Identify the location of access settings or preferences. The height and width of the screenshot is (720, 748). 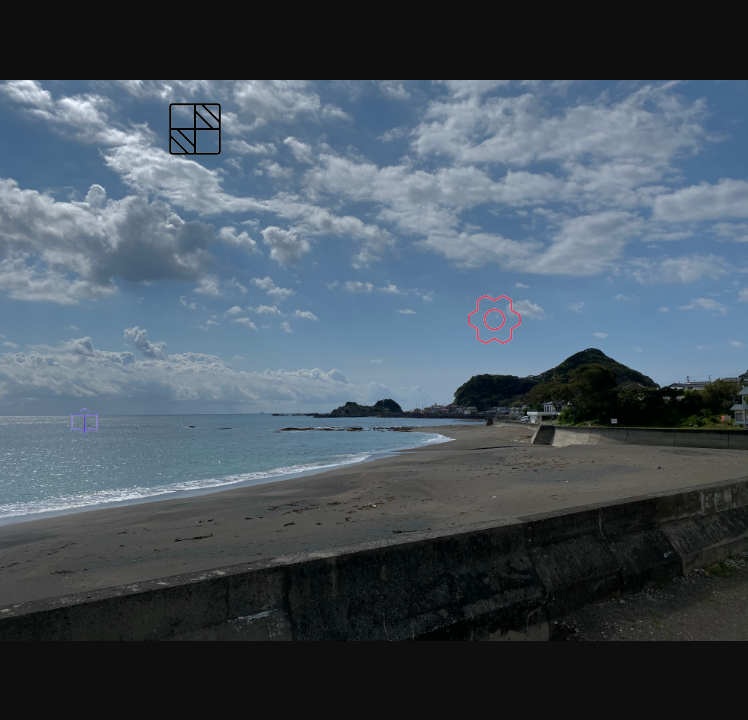
(494, 319).